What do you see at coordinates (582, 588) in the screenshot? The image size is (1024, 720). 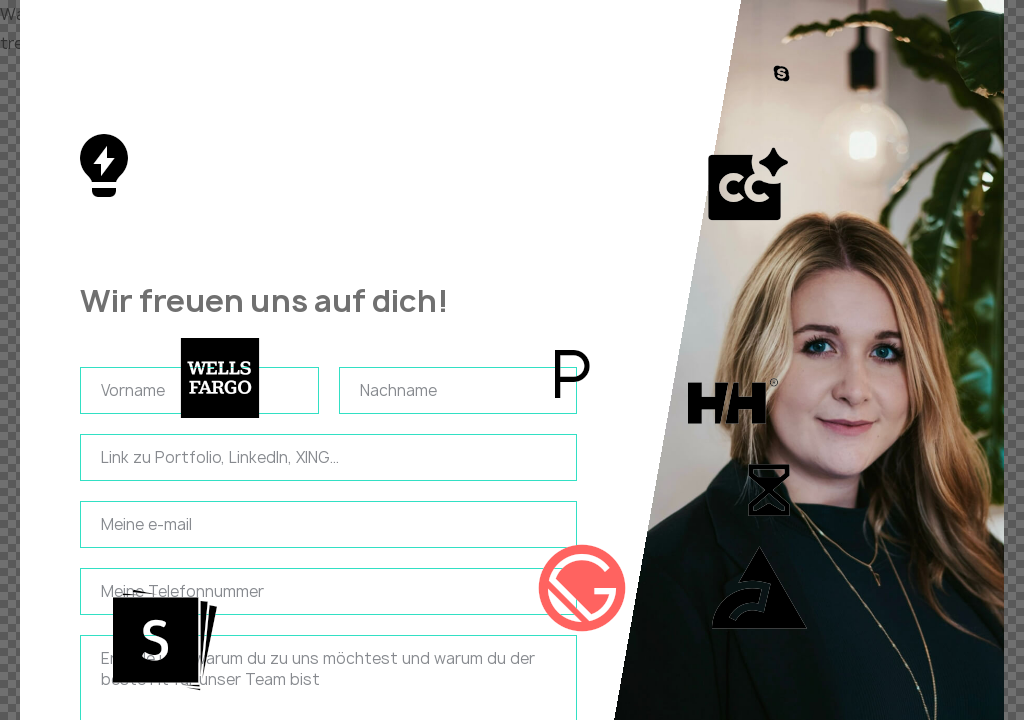 I see `Gatsby framework logo` at bounding box center [582, 588].